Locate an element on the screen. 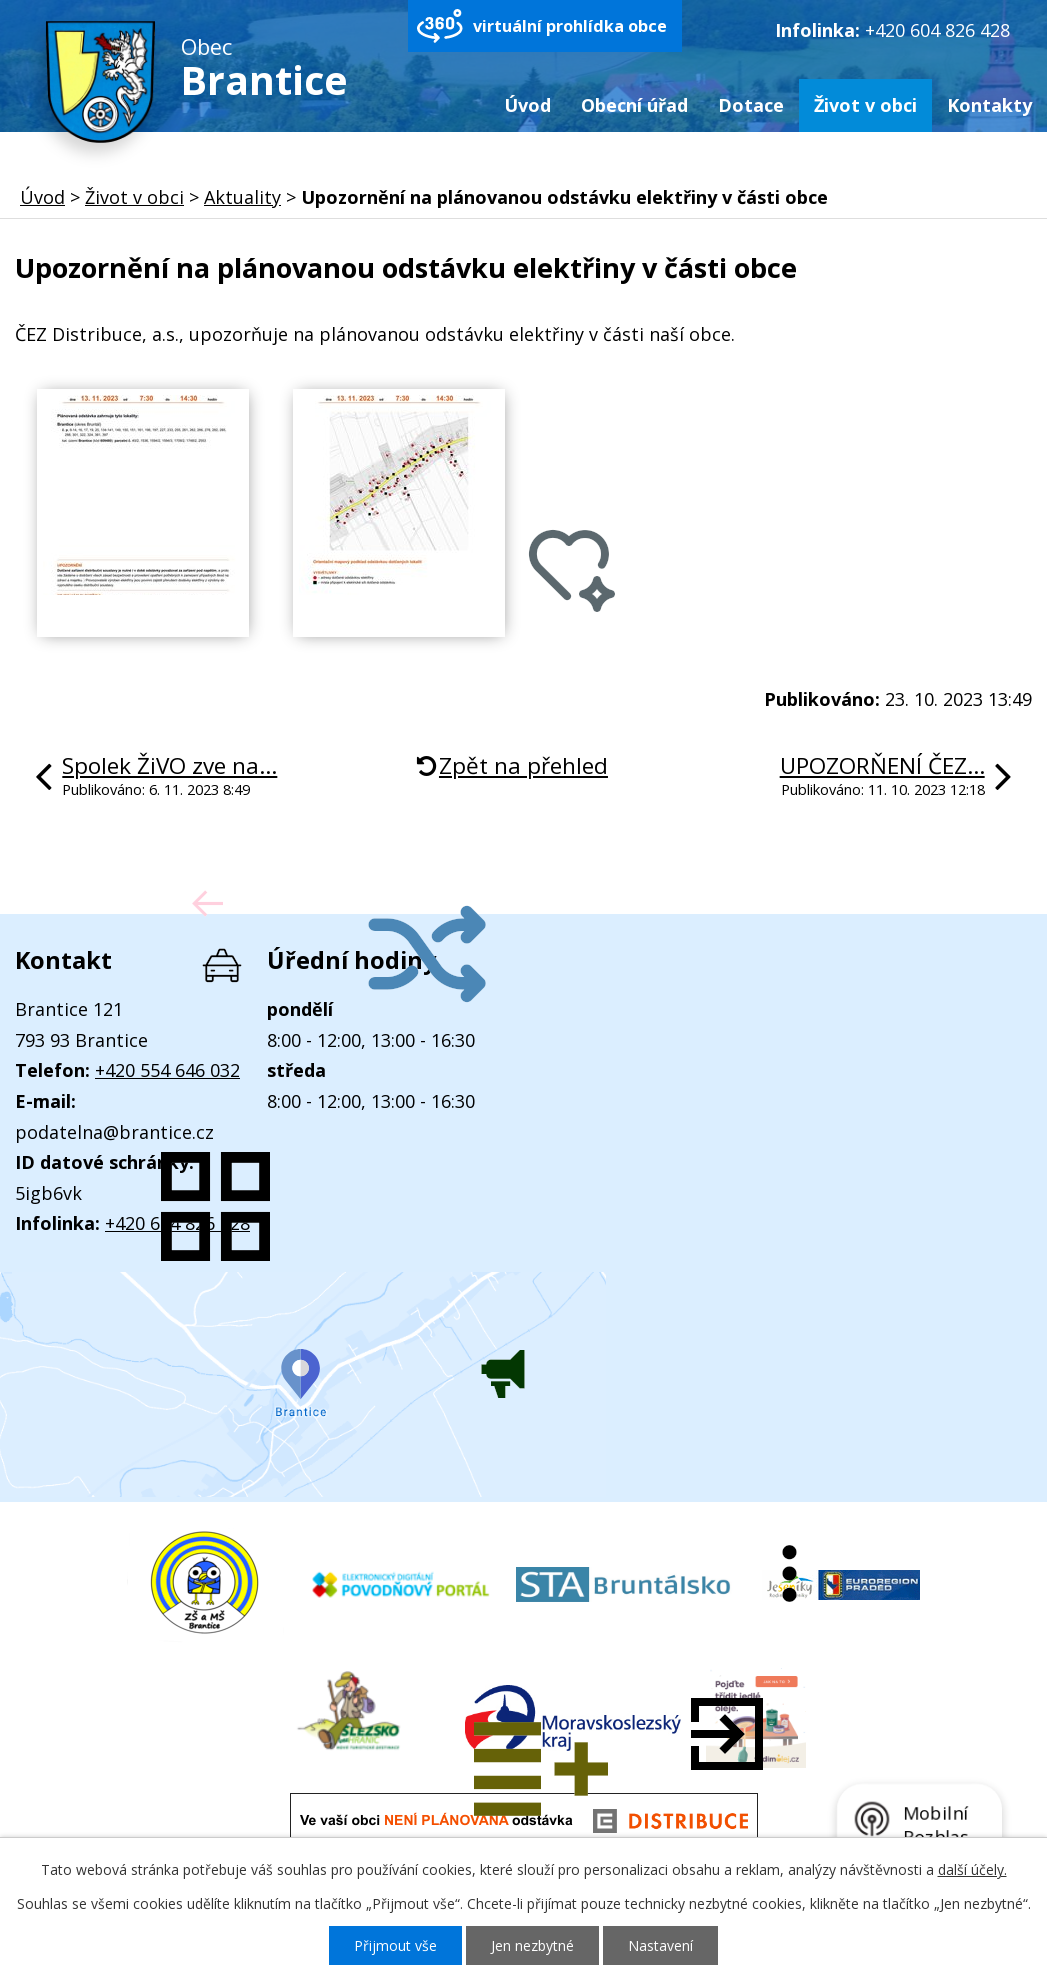 This screenshot has height=1975, width=1047. go back to the previous page is located at coordinates (207, 903).